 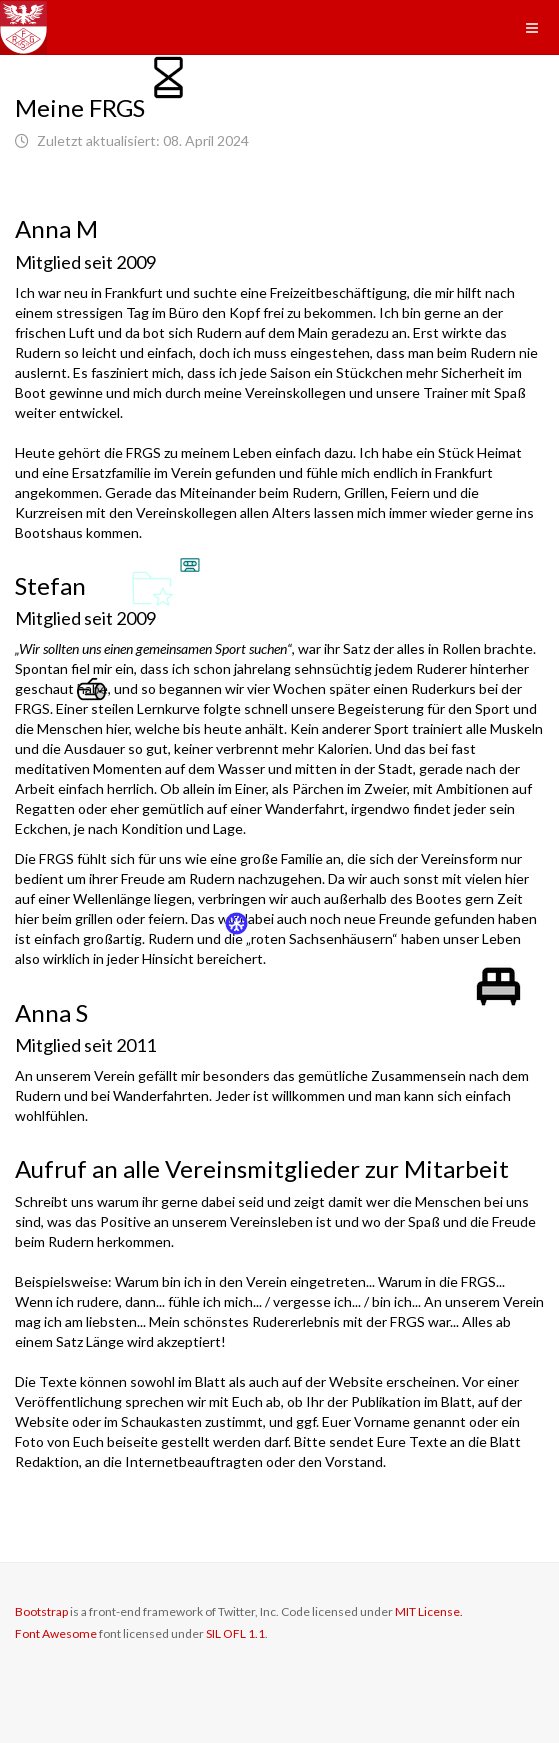 What do you see at coordinates (498, 986) in the screenshot?
I see `view single room accommodations` at bounding box center [498, 986].